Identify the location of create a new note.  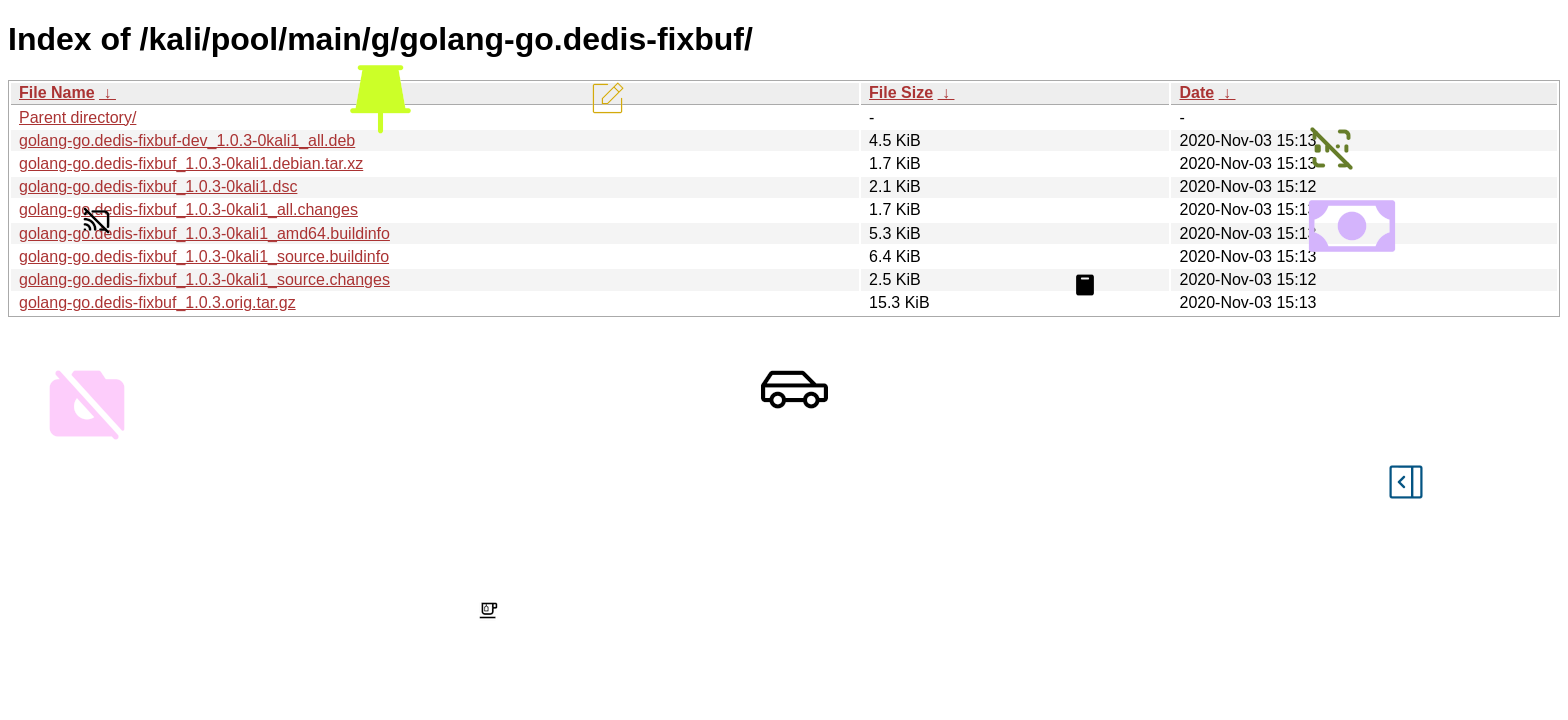
(607, 98).